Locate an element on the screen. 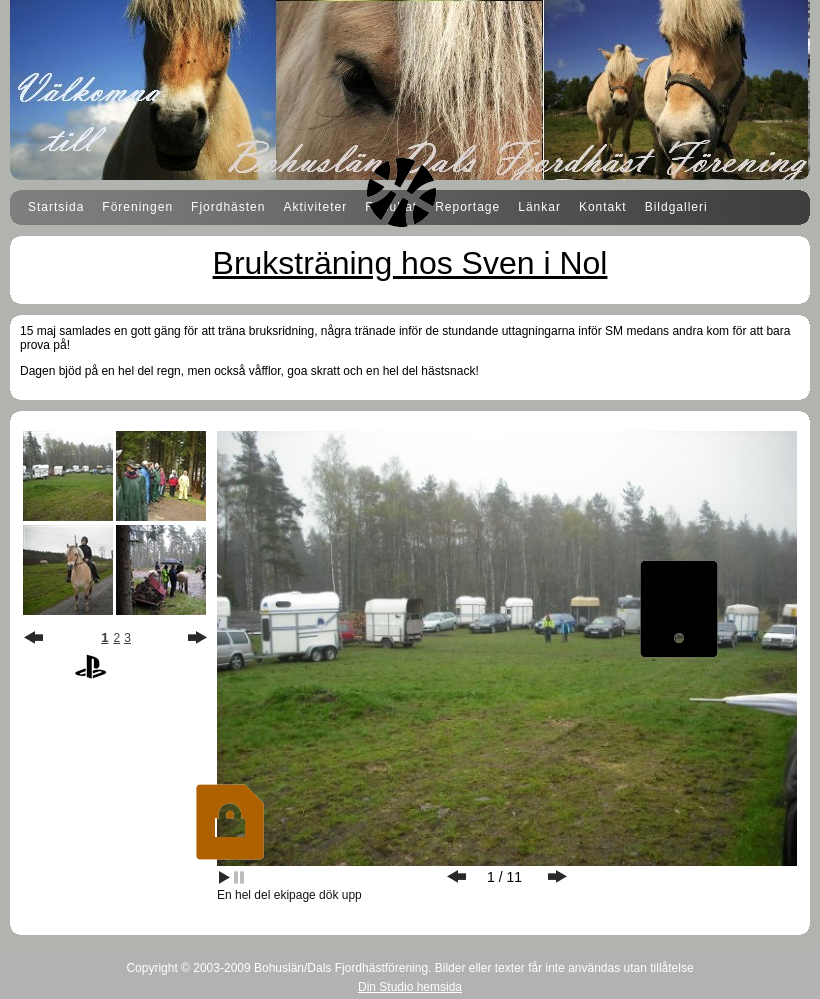 This screenshot has height=999, width=820. access a password-protected file is located at coordinates (230, 822).